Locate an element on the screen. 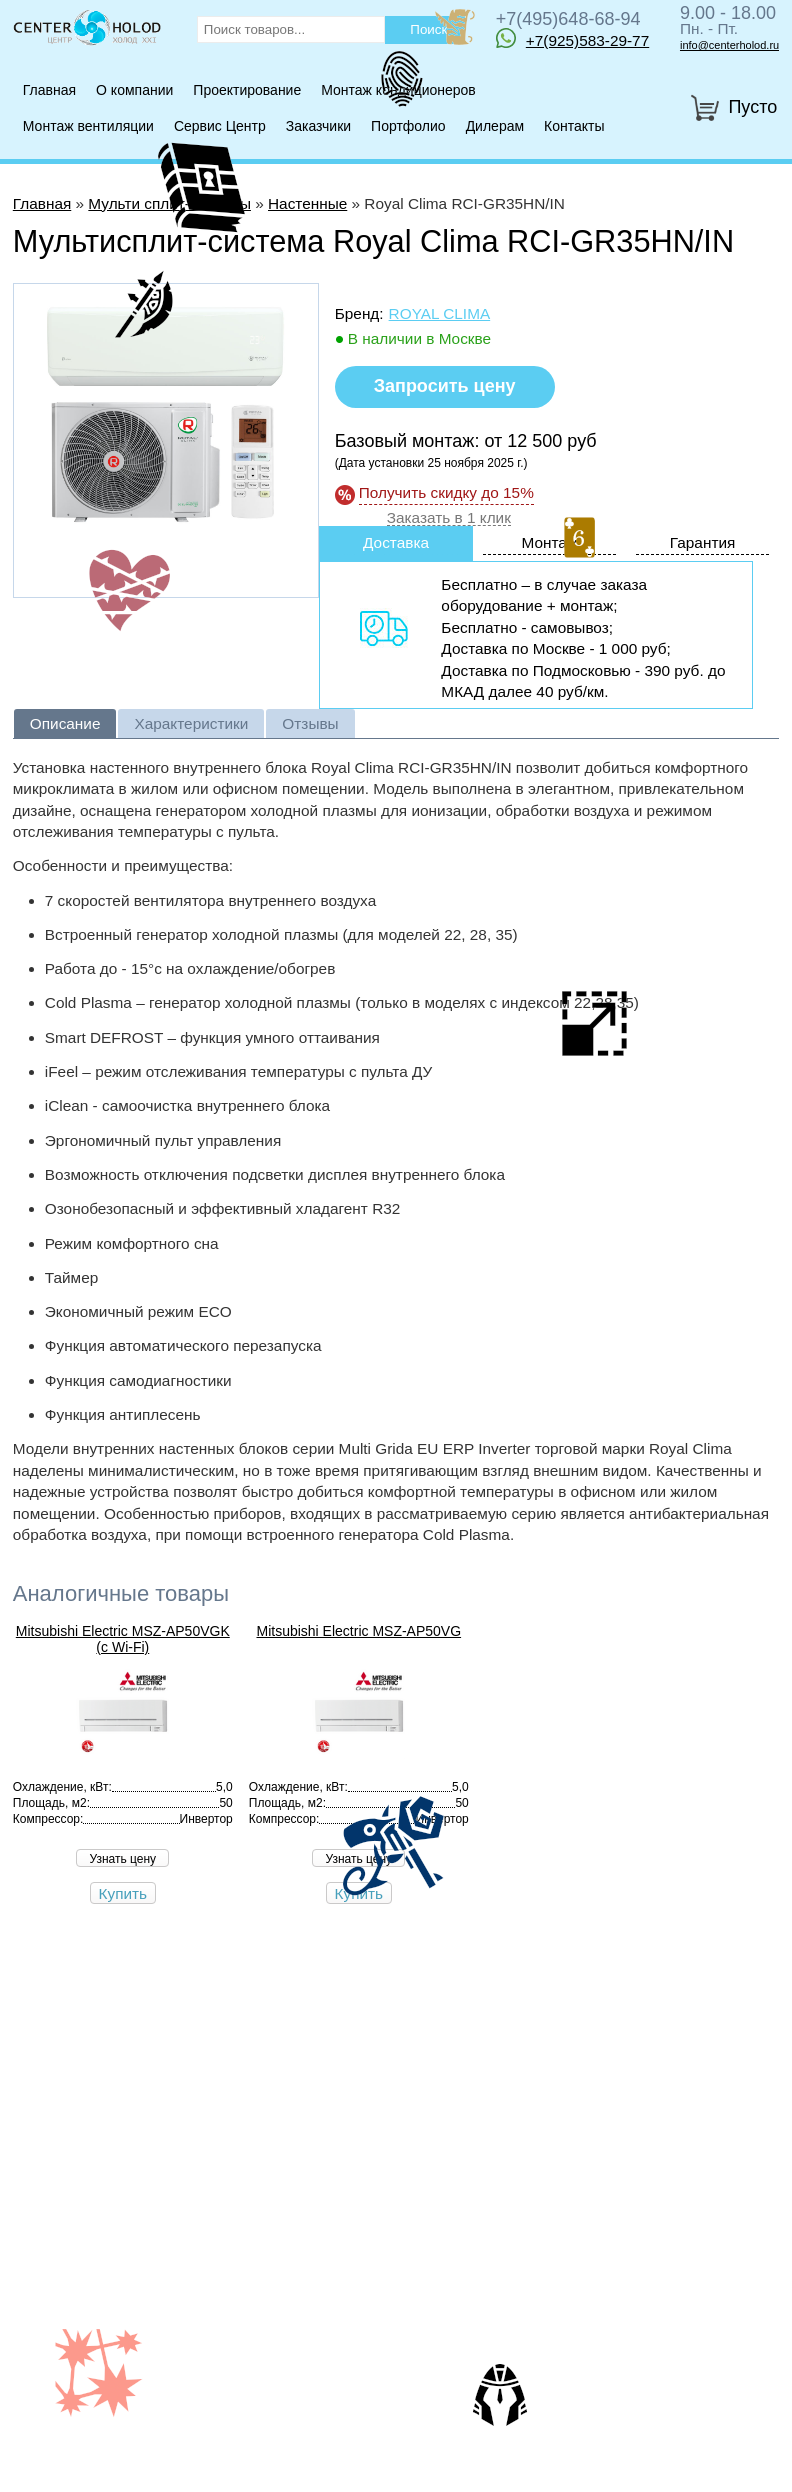 This screenshot has width=792, height=2492. select warlock class or character is located at coordinates (500, 2395).